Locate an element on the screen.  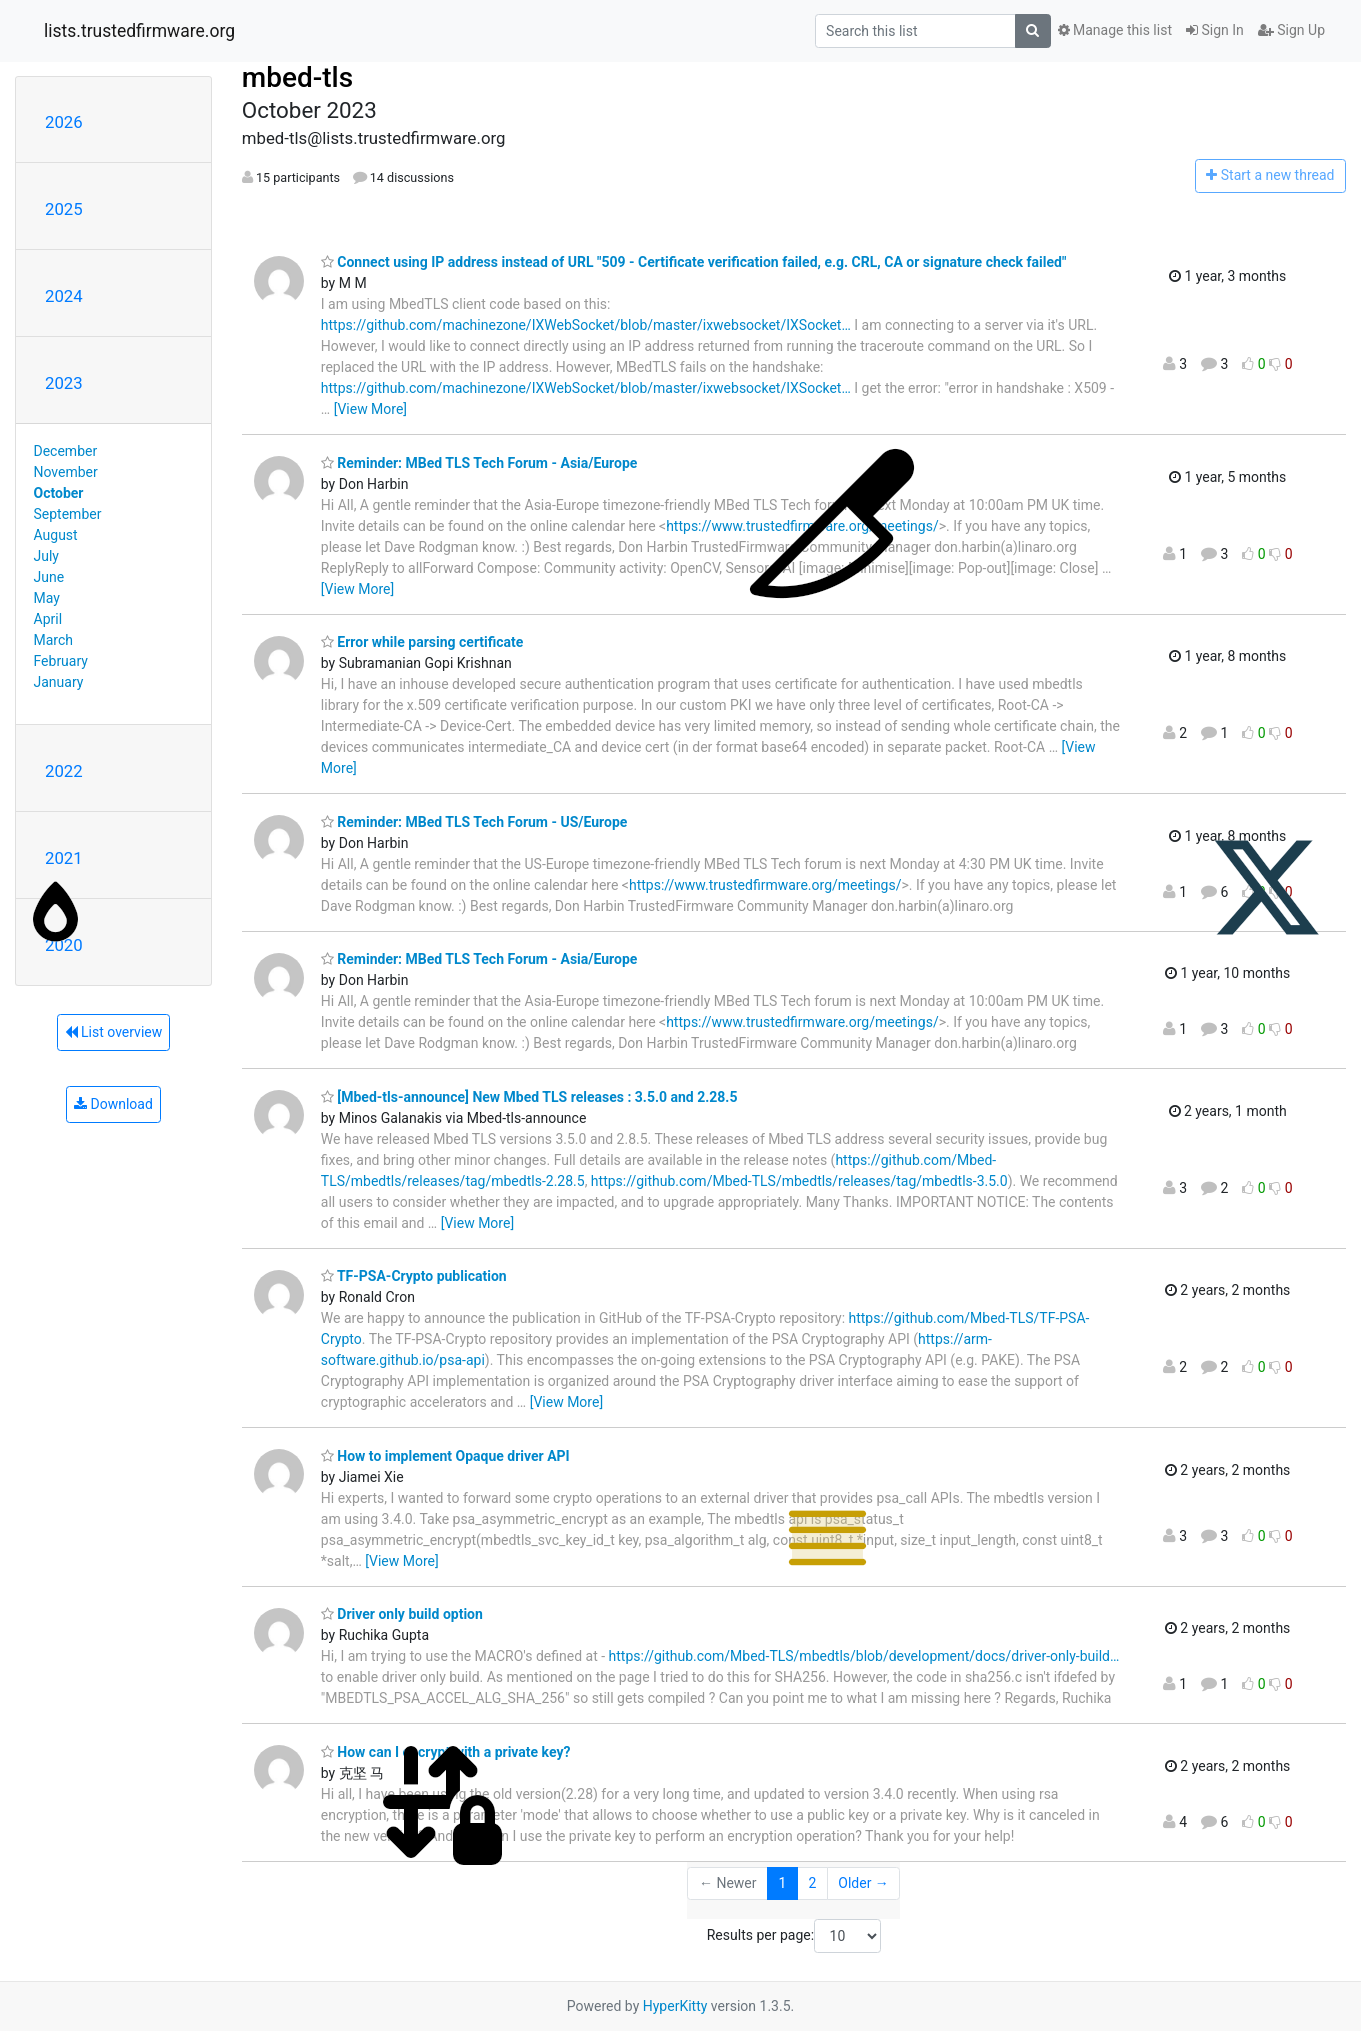
access kitchen or cooking tools is located at coordinates (833, 526).